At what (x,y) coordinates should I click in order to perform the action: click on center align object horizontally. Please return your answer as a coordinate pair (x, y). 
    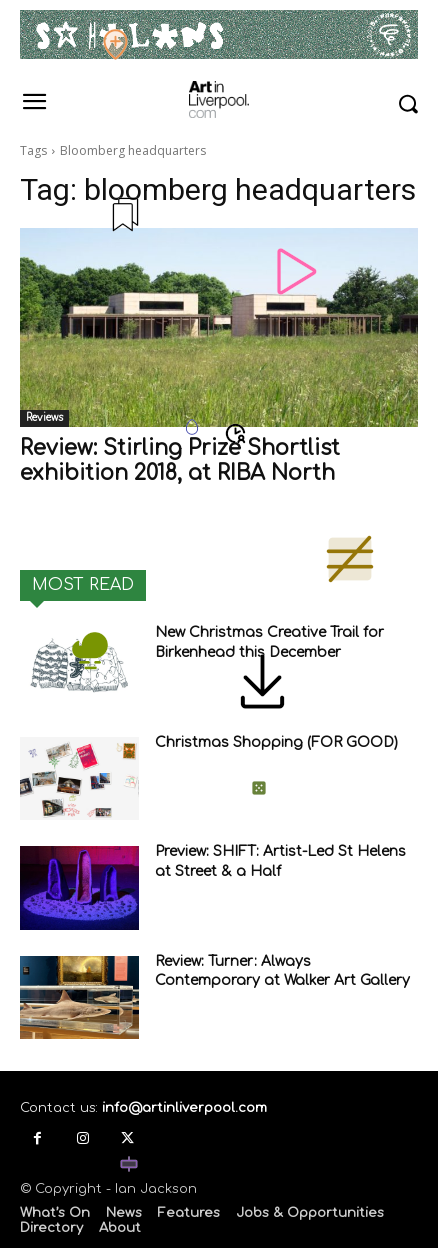
    Looking at the image, I should click on (129, 1164).